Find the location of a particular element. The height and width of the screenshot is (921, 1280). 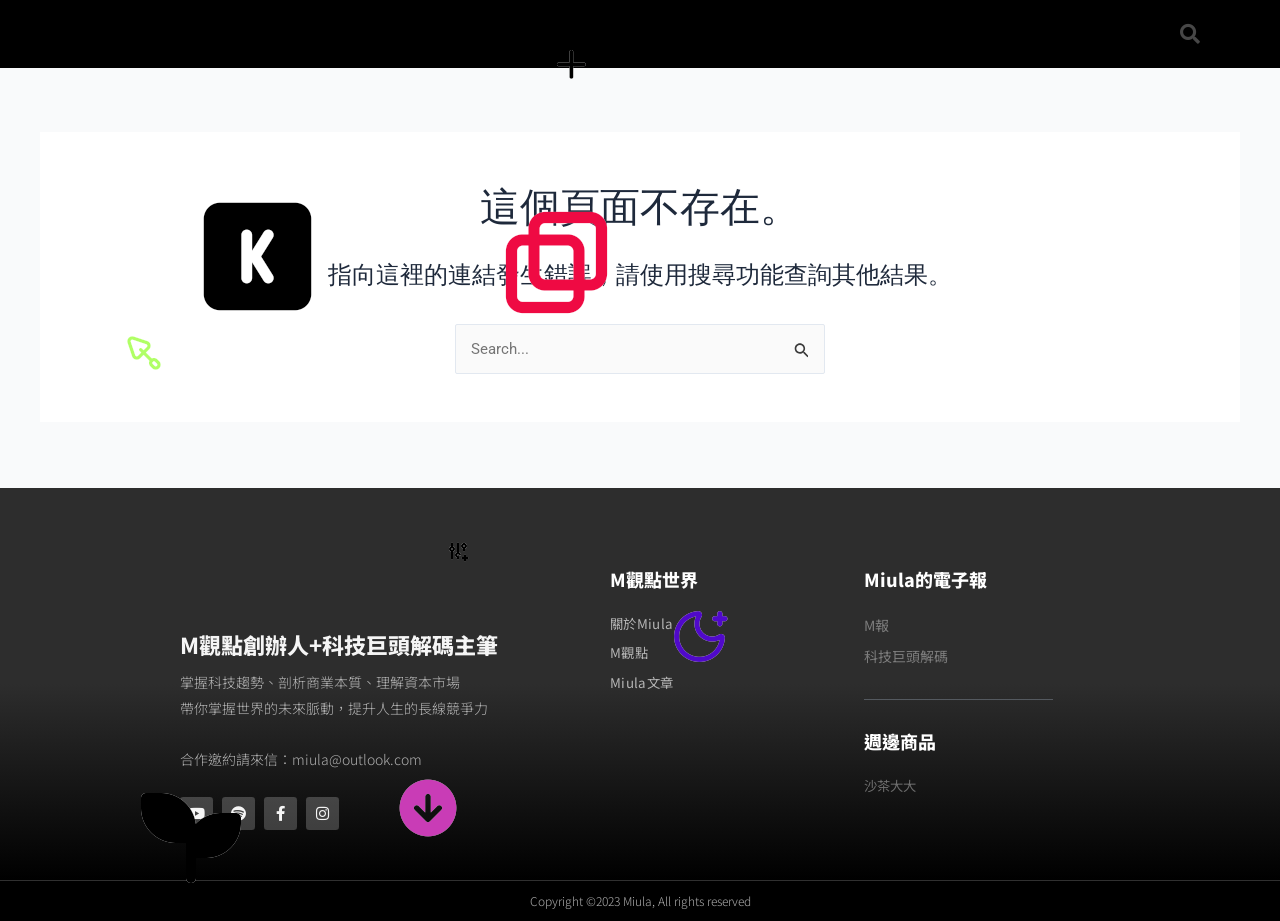

view overlapping layers or intersecting objects is located at coordinates (556, 262).